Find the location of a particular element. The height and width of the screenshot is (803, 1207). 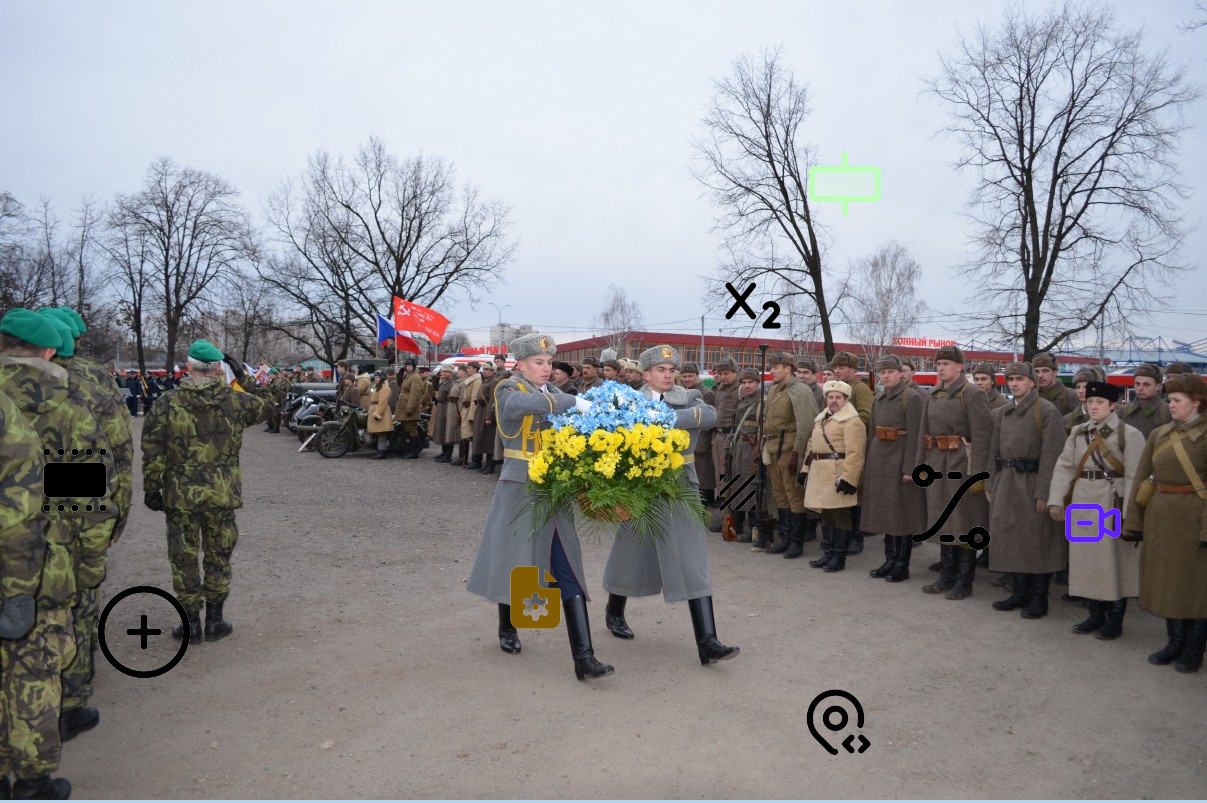

apply texture or pattern overlay is located at coordinates (737, 492).